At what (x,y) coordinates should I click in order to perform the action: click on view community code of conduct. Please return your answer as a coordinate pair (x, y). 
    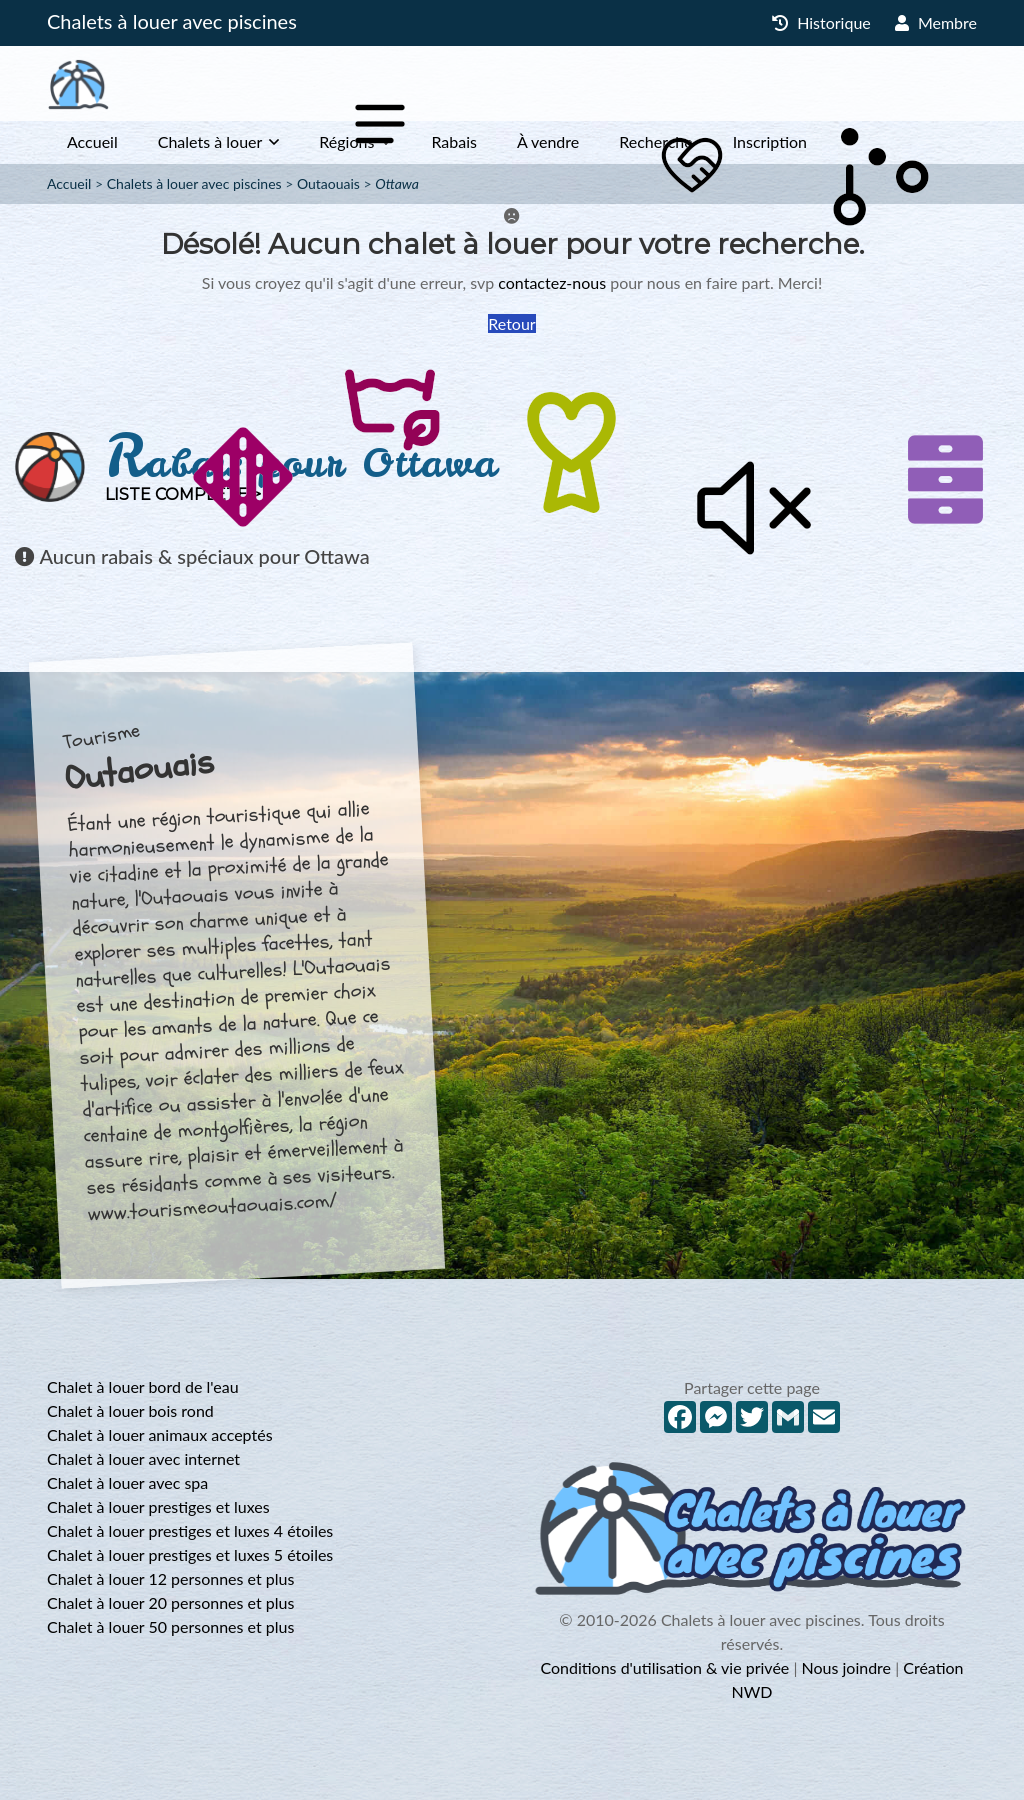
    Looking at the image, I should click on (692, 164).